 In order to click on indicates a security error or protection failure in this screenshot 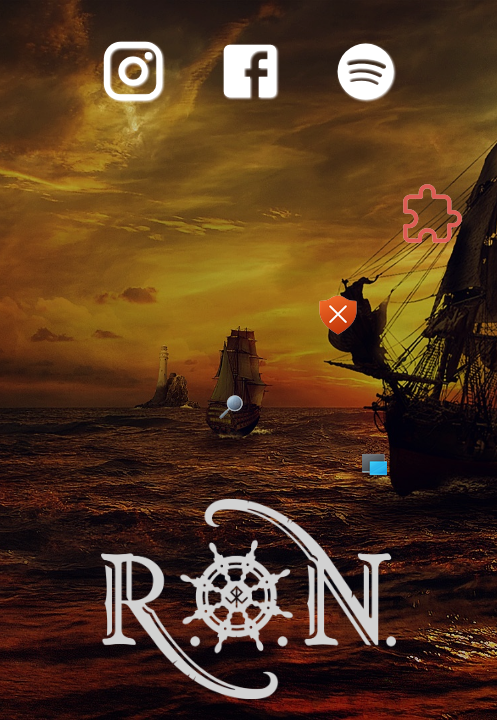, I will do `click(338, 315)`.